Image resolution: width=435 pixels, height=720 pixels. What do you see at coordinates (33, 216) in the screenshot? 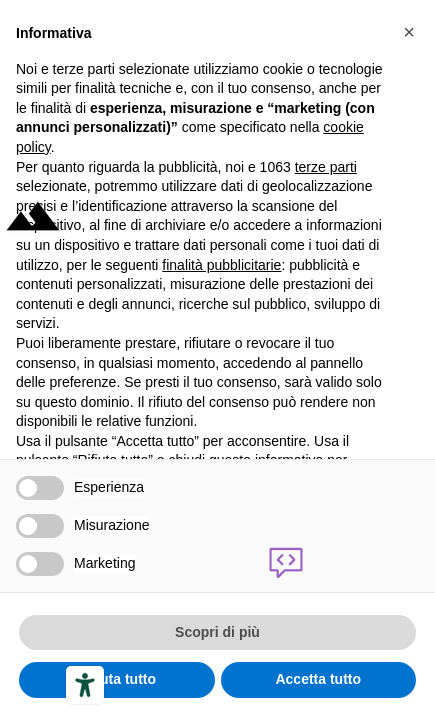
I see `switch to terrain map view` at bounding box center [33, 216].